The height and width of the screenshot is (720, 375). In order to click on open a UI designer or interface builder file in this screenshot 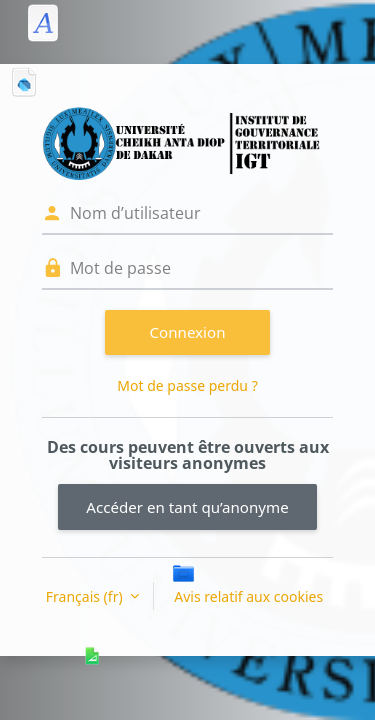, I will do `click(113, 656)`.